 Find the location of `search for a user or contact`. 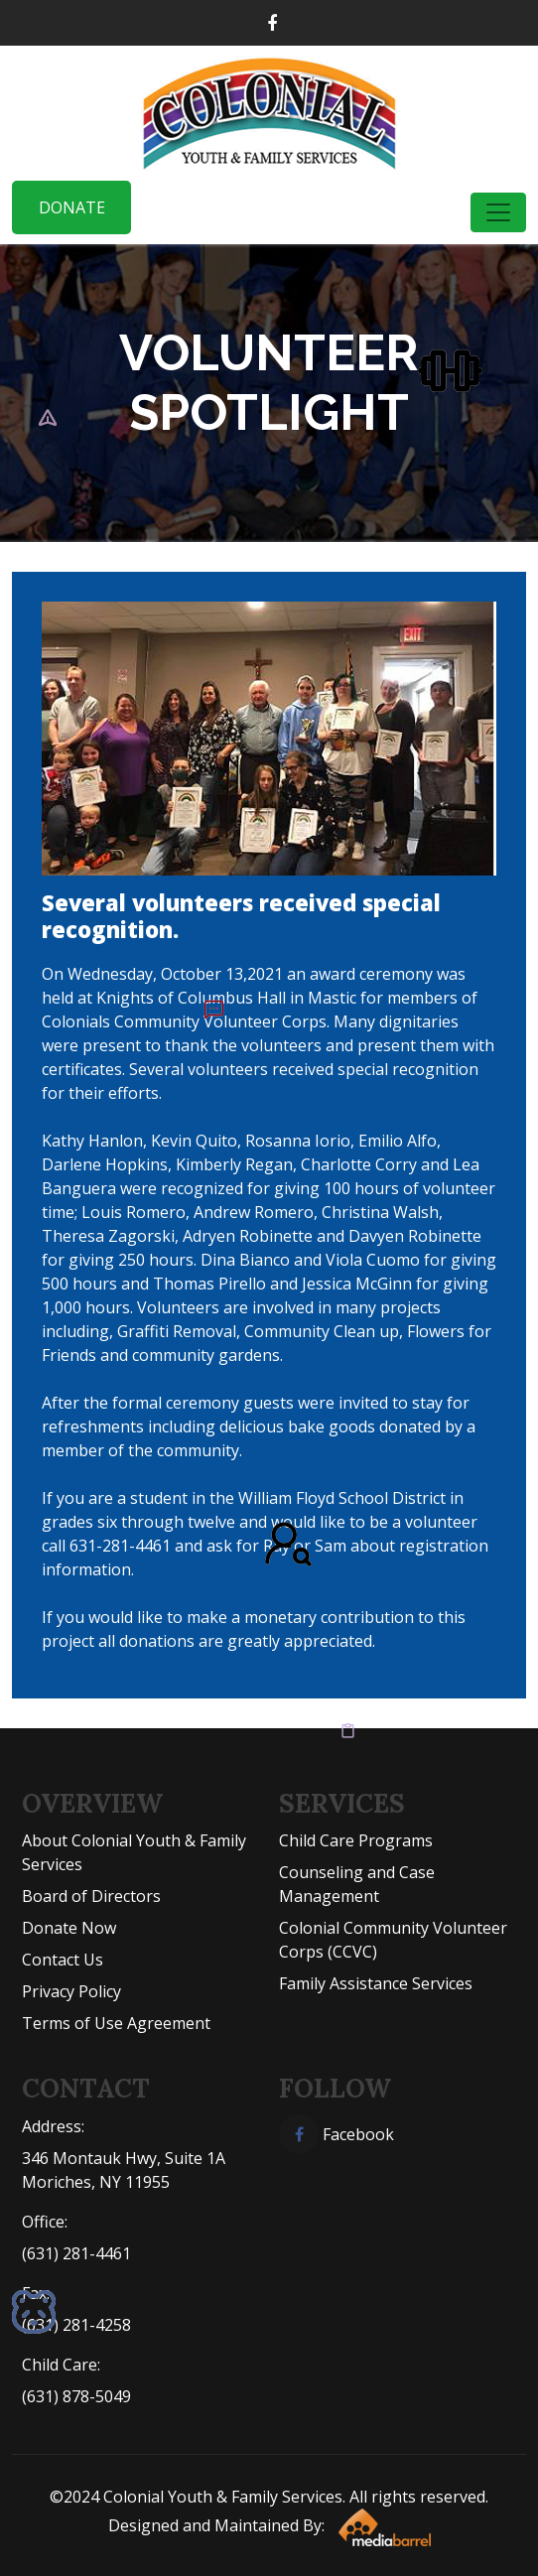

search for a user or contact is located at coordinates (288, 1543).